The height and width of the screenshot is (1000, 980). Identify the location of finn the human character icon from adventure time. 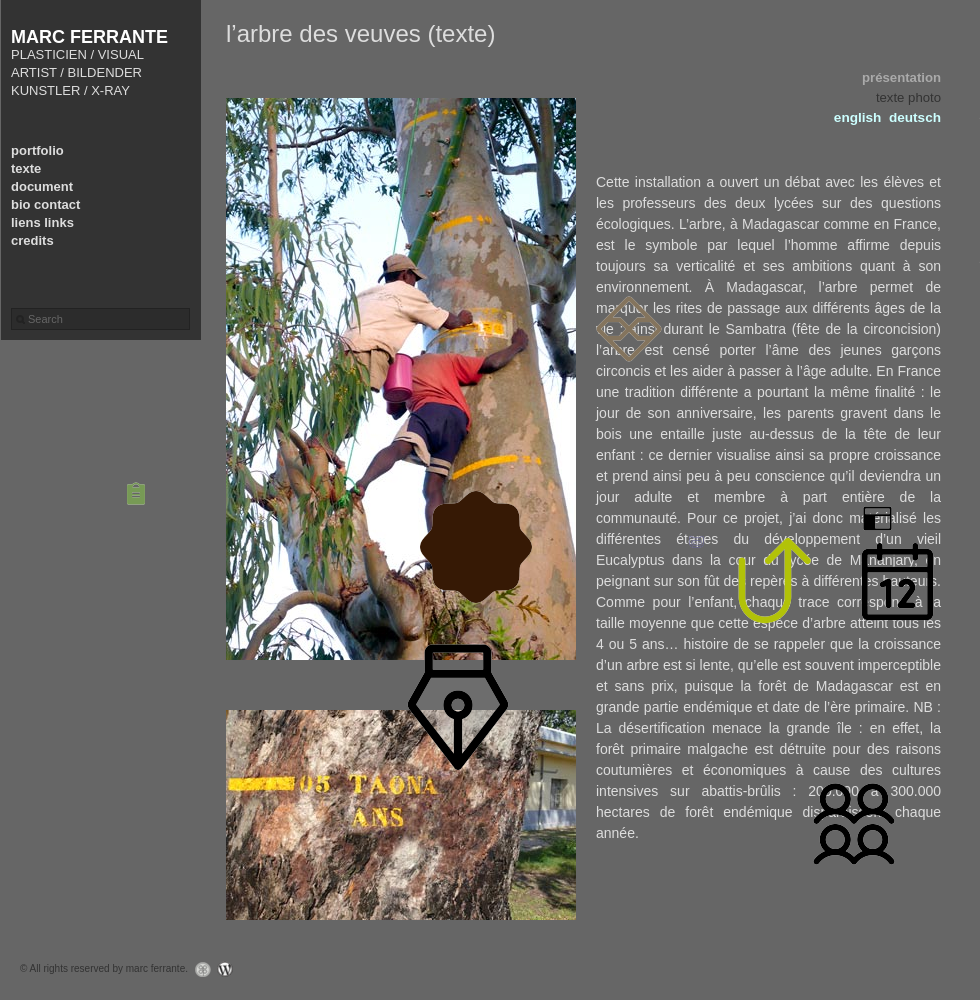
(696, 541).